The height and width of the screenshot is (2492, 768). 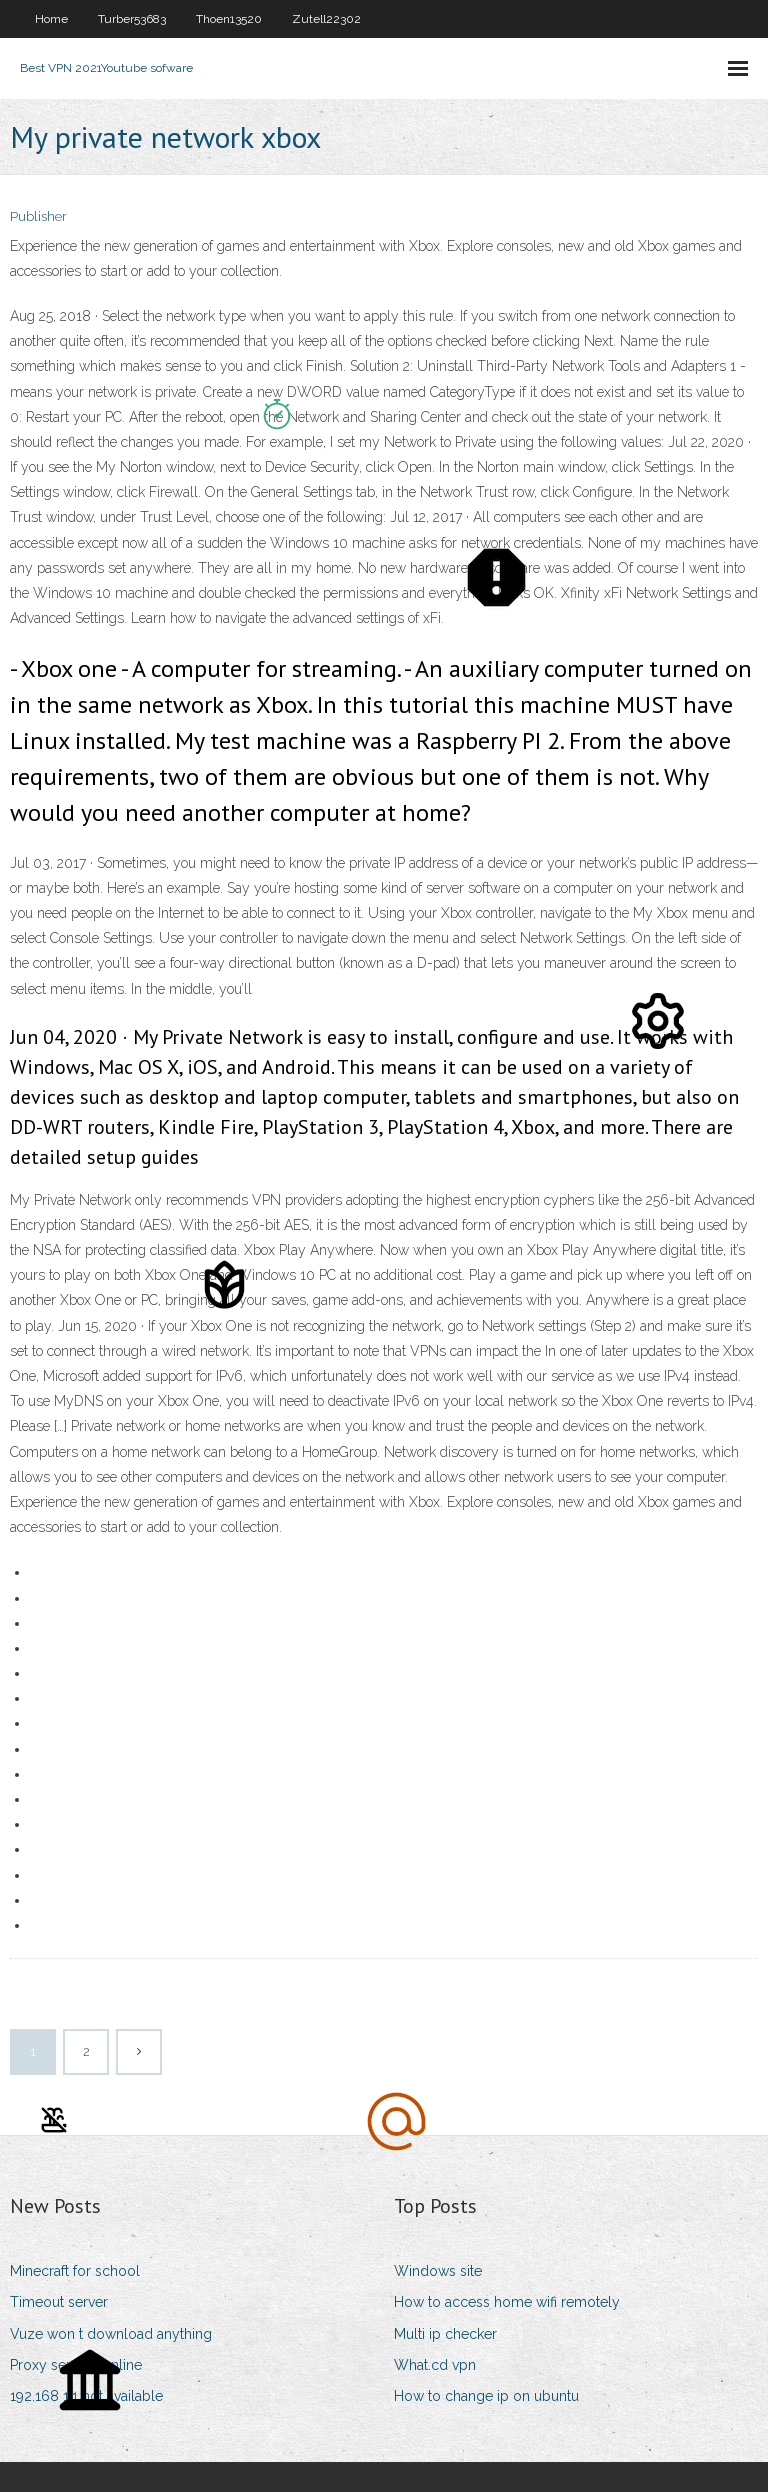 I want to click on start or stop a timer, so click(x=277, y=415).